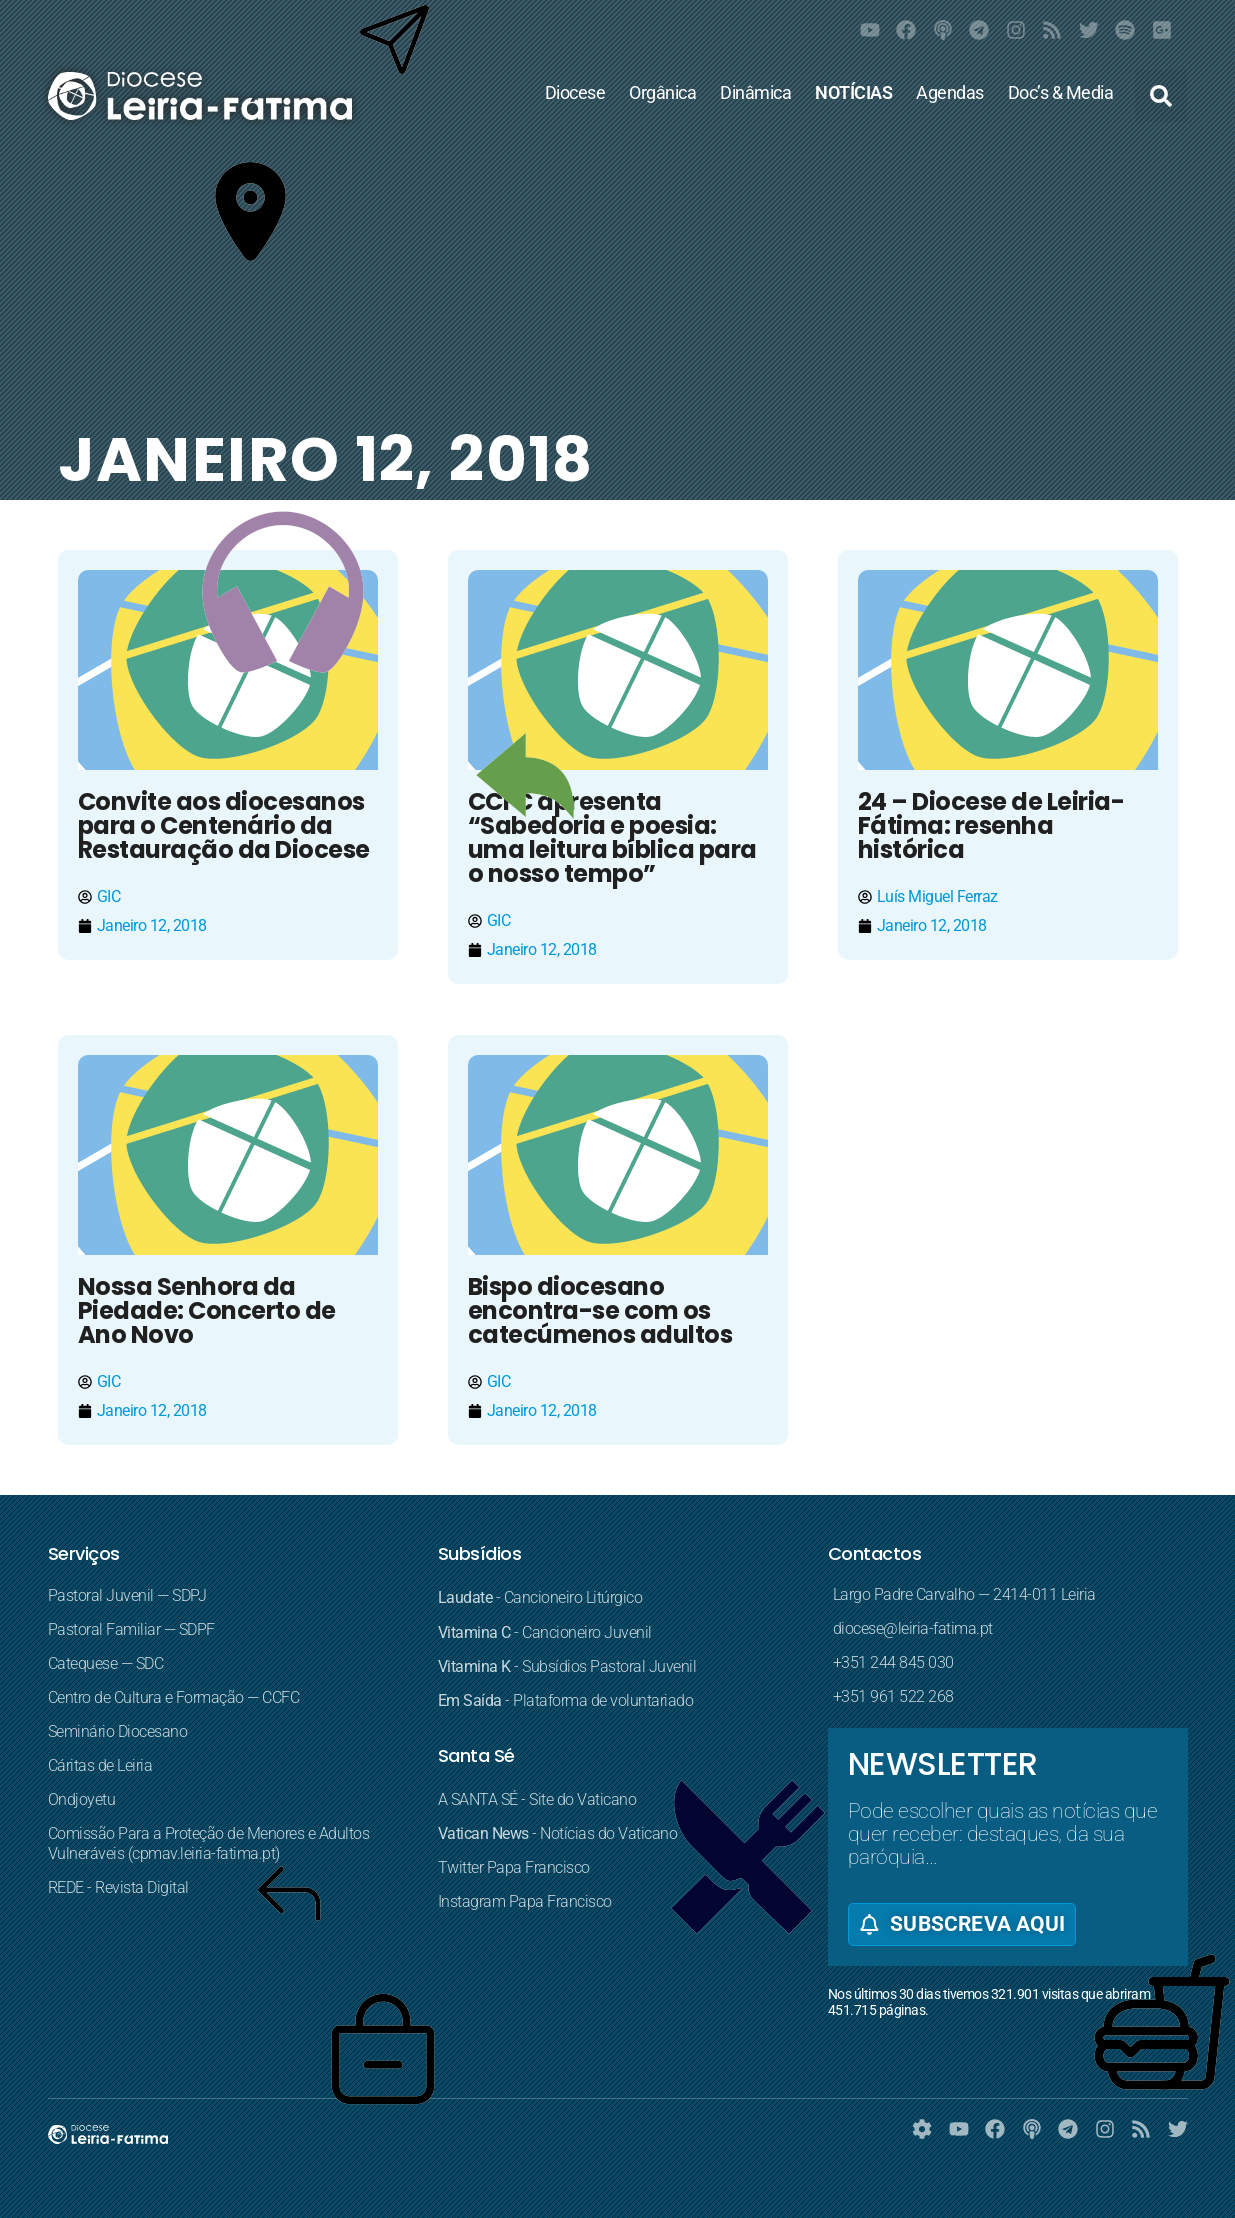 The height and width of the screenshot is (2218, 1235). What do you see at coordinates (250, 211) in the screenshot?
I see `view current location on map` at bounding box center [250, 211].